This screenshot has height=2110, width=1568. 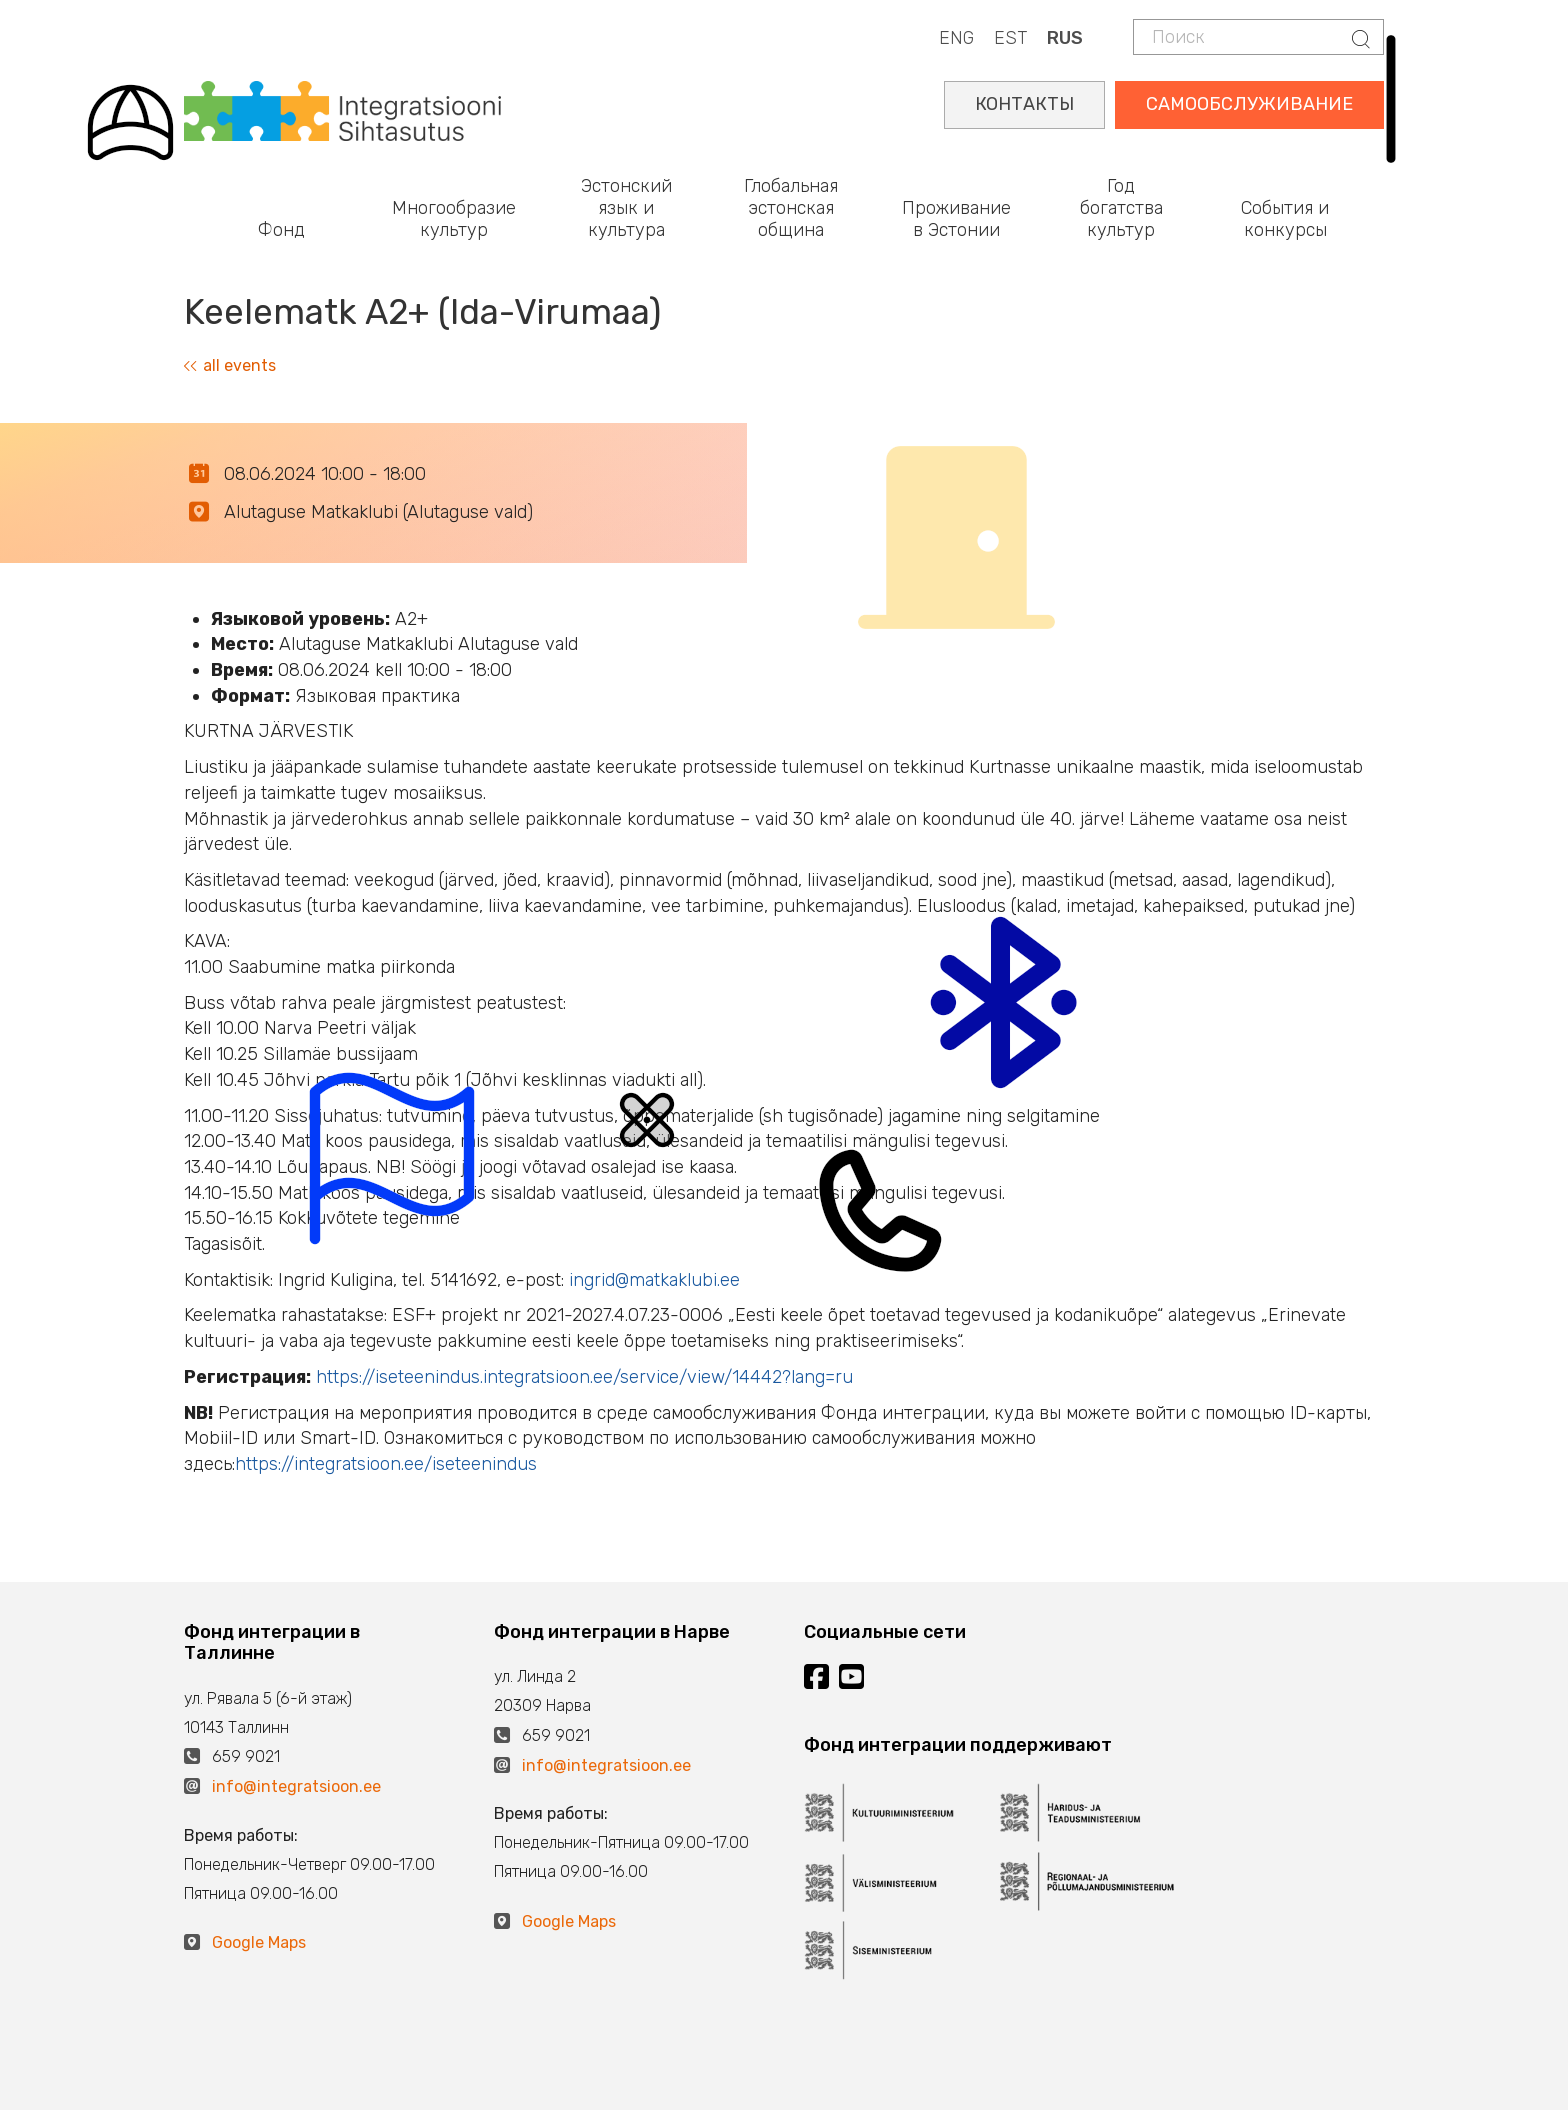 I want to click on make a phone call, so click(x=878, y=1213).